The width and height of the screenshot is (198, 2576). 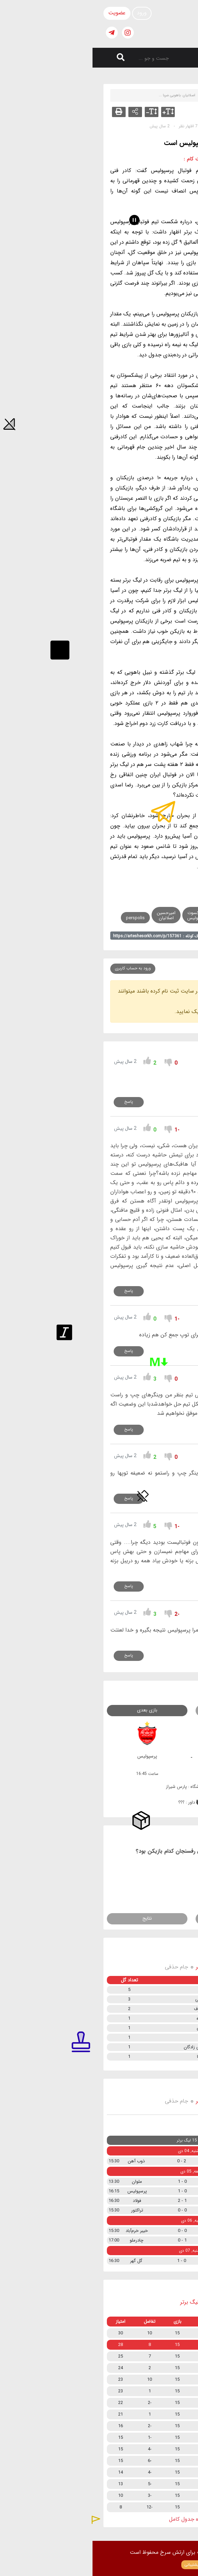 What do you see at coordinates (141, 1820) in the screenshot?
I see `view order or shipment details` at bounding box center [141, 1820].